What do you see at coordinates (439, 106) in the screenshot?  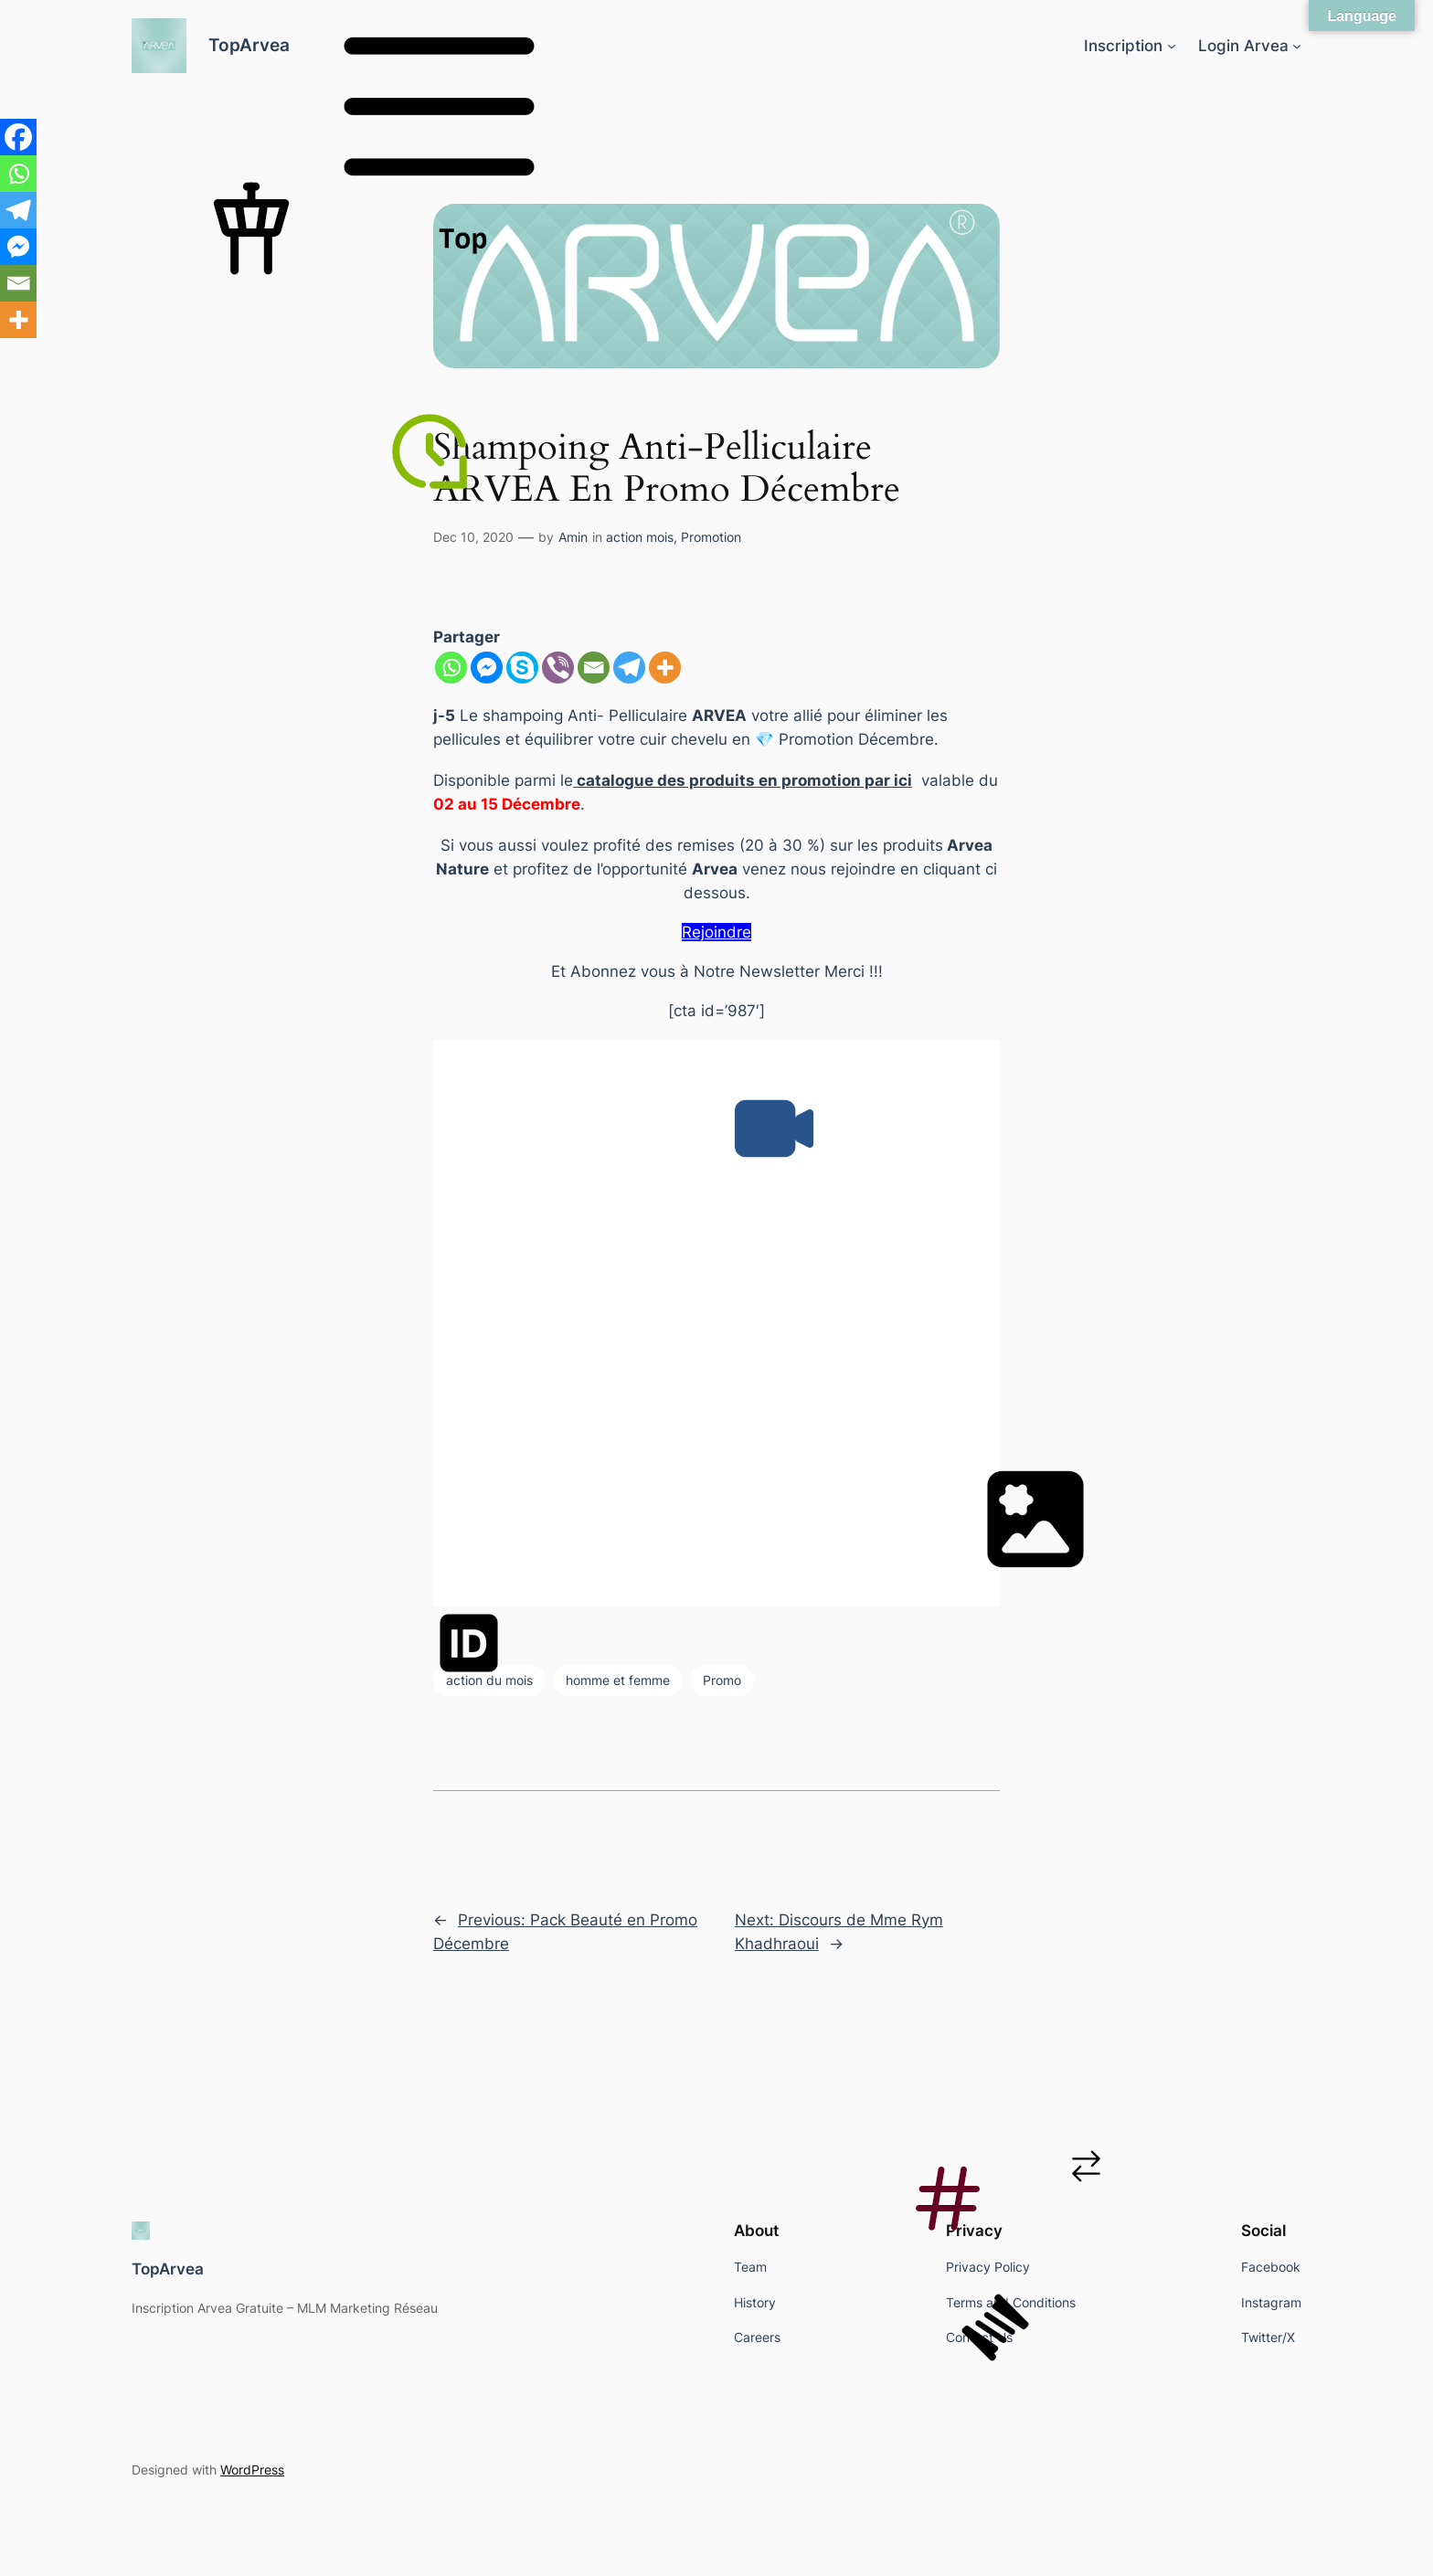 I see `open text channel or messaging` at bounding box center [439, 106].